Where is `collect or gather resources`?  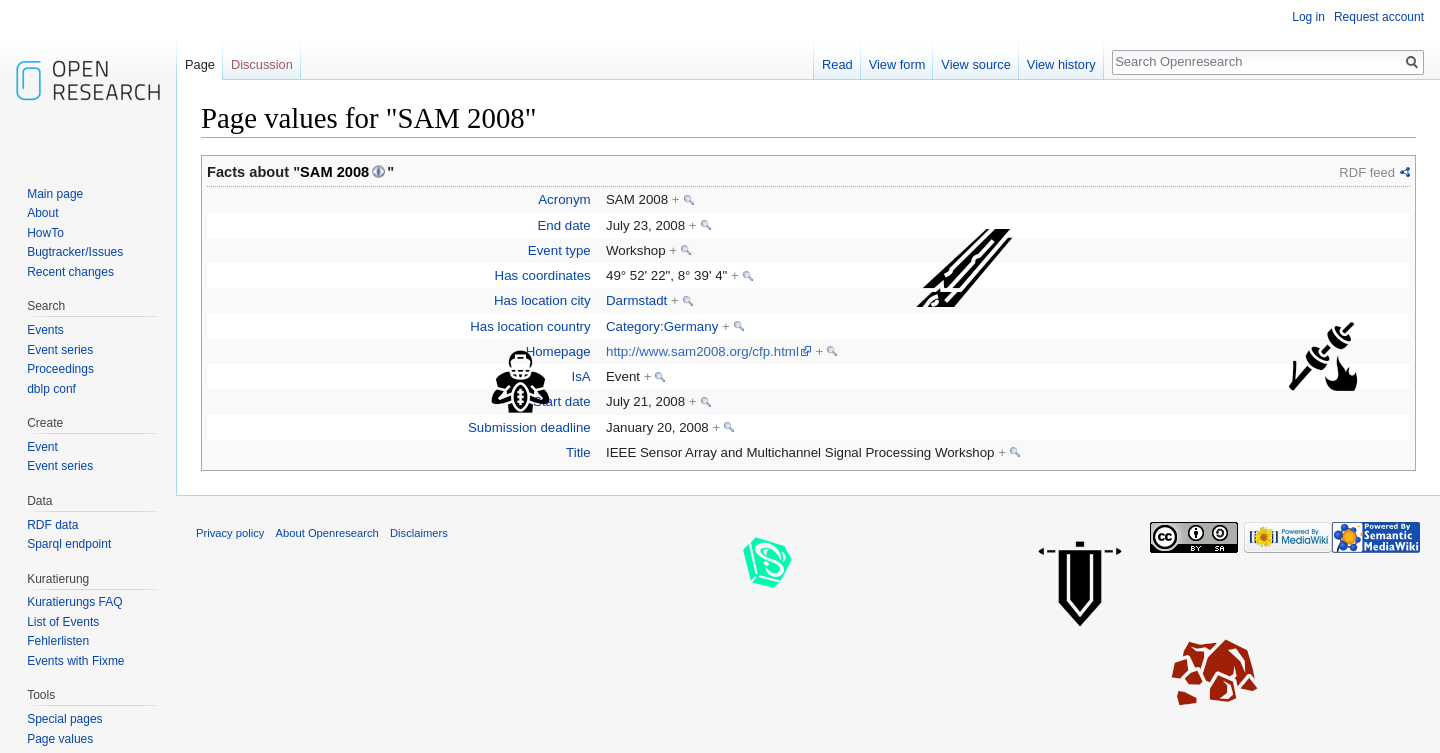 collect or gather resources is located at coordinates (1214, 667).